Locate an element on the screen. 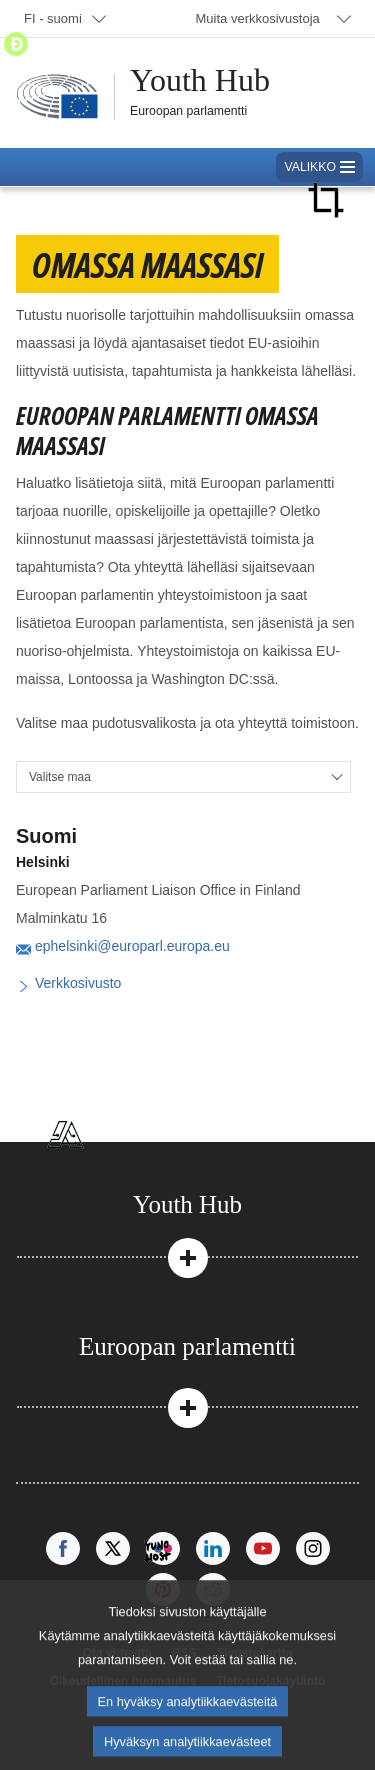 The width and height of the screenshot is (375, 1770). view dogecoin wallet or balance is located at coordinates (16, 44).